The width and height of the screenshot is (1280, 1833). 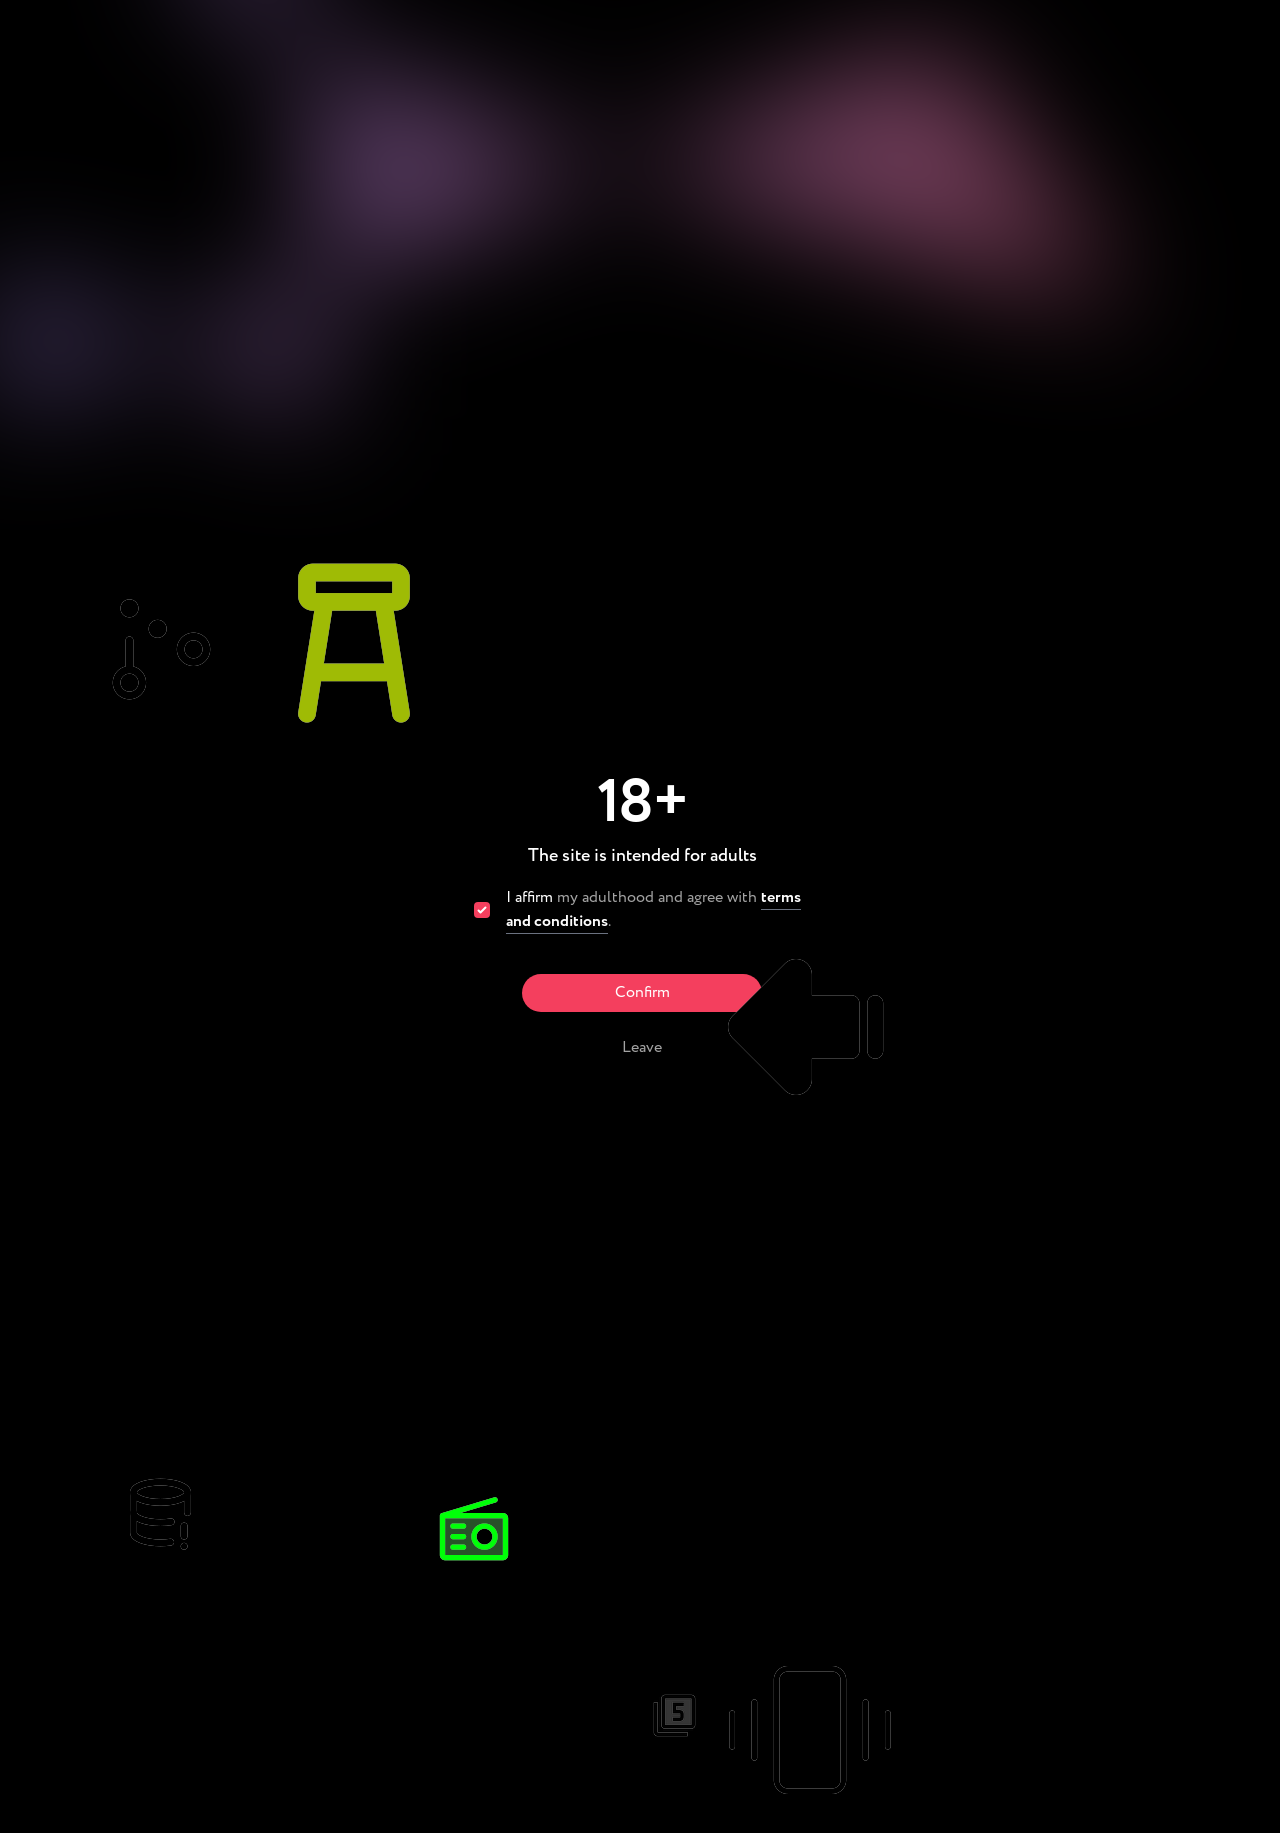 What do you see at coordinates (674, 1715) in the screenshot?
I see `filter or view 5 items` at bounding box center [674, 1715].